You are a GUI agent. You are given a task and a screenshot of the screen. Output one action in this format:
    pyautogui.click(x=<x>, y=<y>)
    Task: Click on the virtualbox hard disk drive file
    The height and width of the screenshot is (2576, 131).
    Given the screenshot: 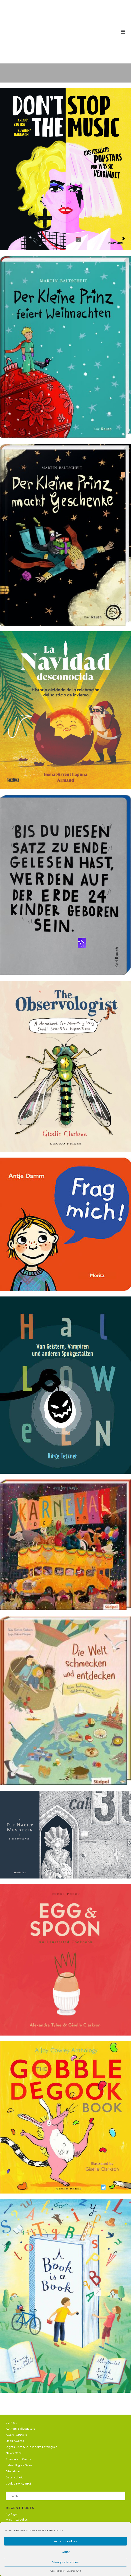 What is the action you would take?
    pyautogui.click(x=82, y=943)
    